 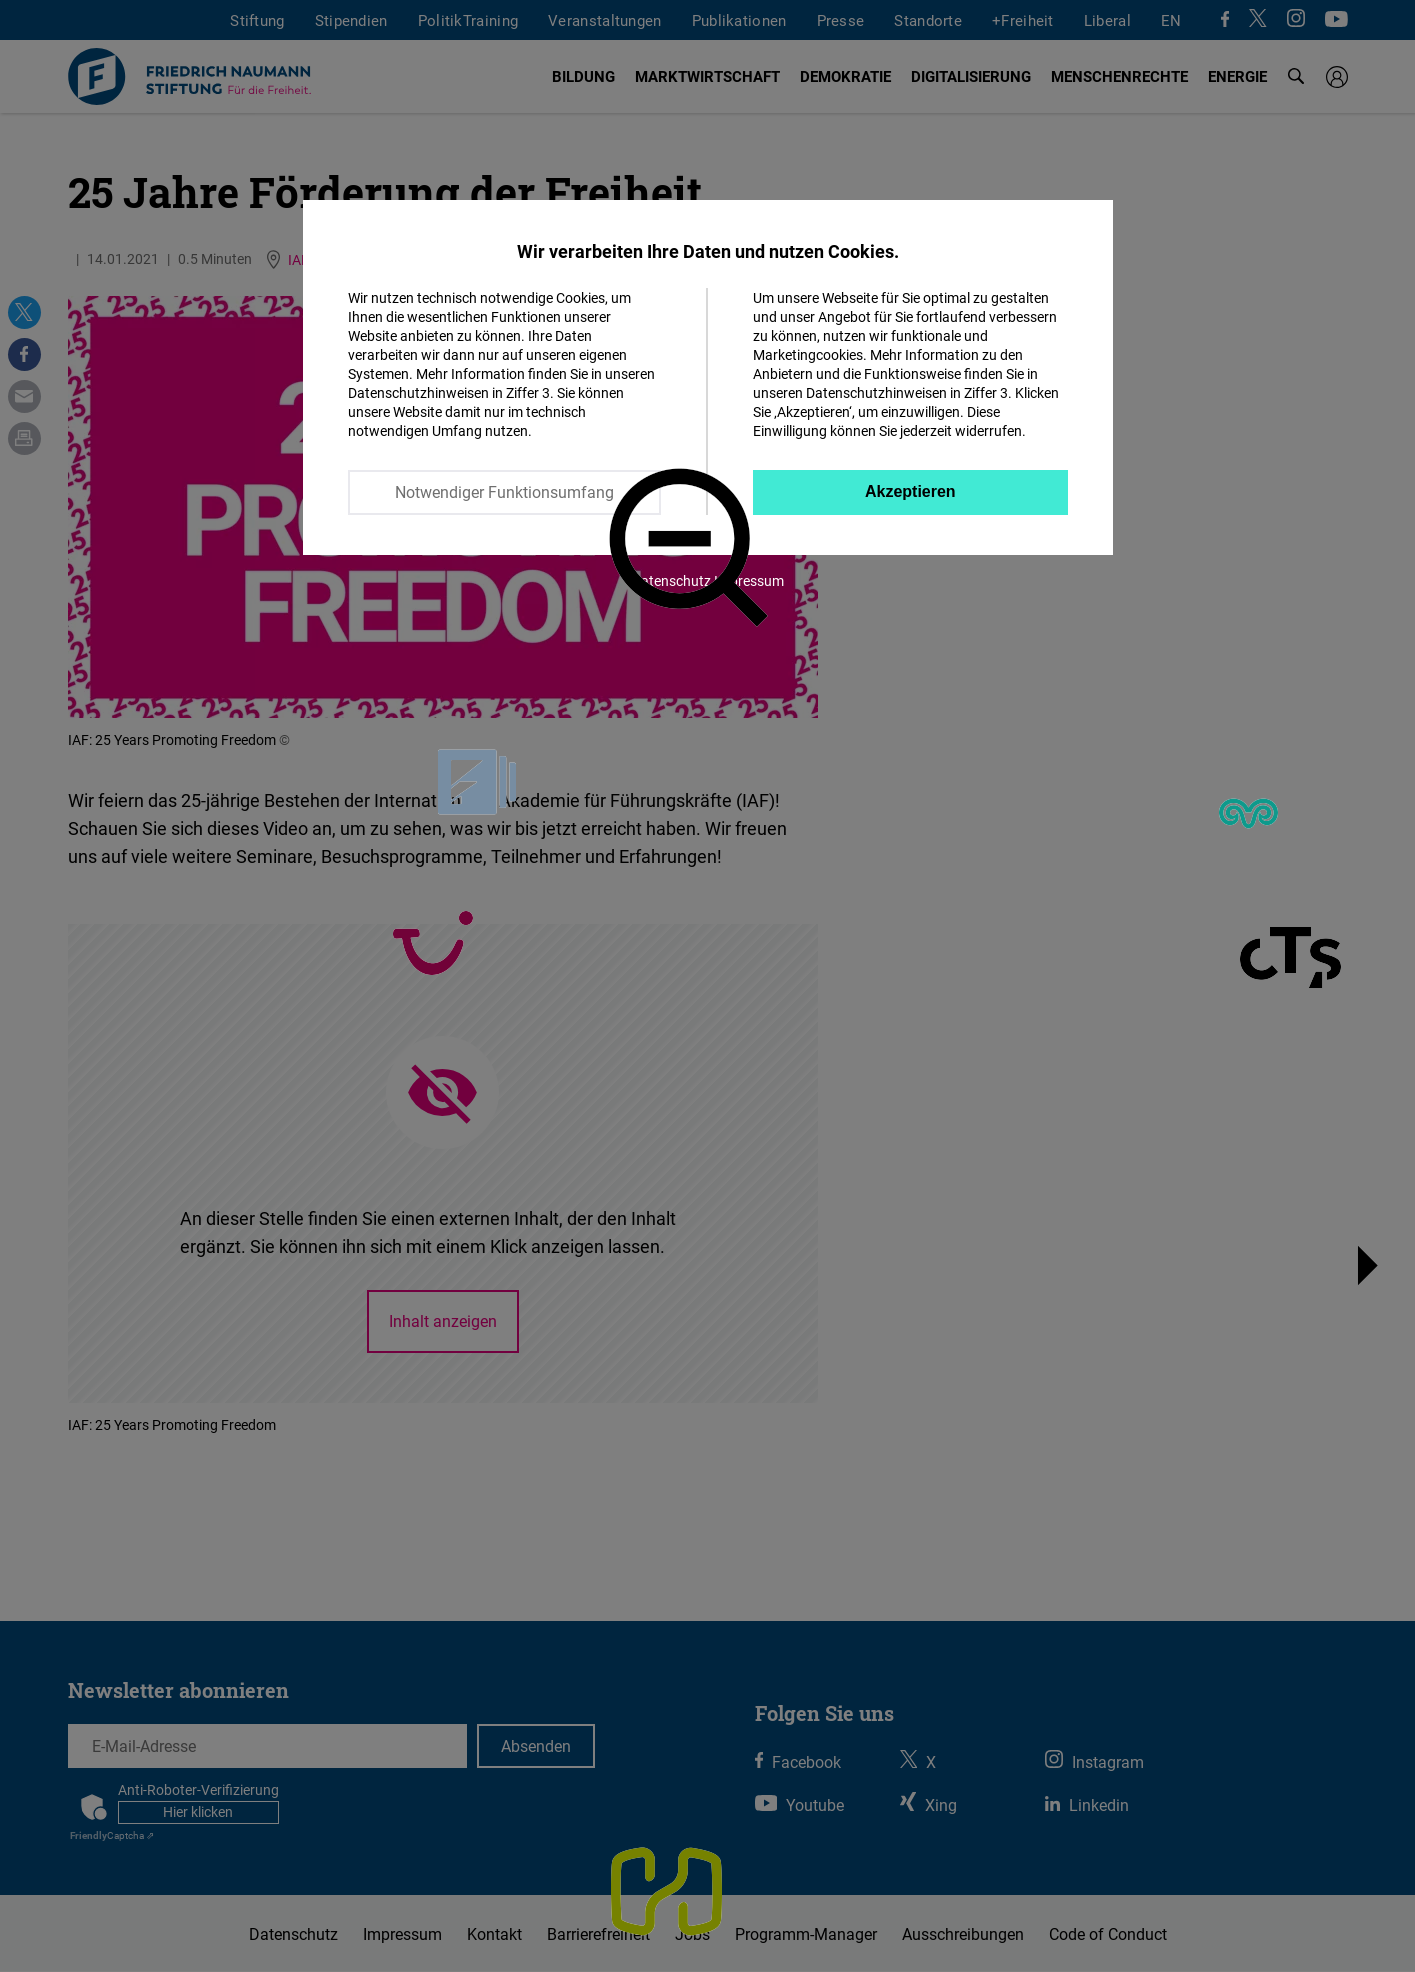 I want to click on zoom out to see more content, so click(x=687, y=546).